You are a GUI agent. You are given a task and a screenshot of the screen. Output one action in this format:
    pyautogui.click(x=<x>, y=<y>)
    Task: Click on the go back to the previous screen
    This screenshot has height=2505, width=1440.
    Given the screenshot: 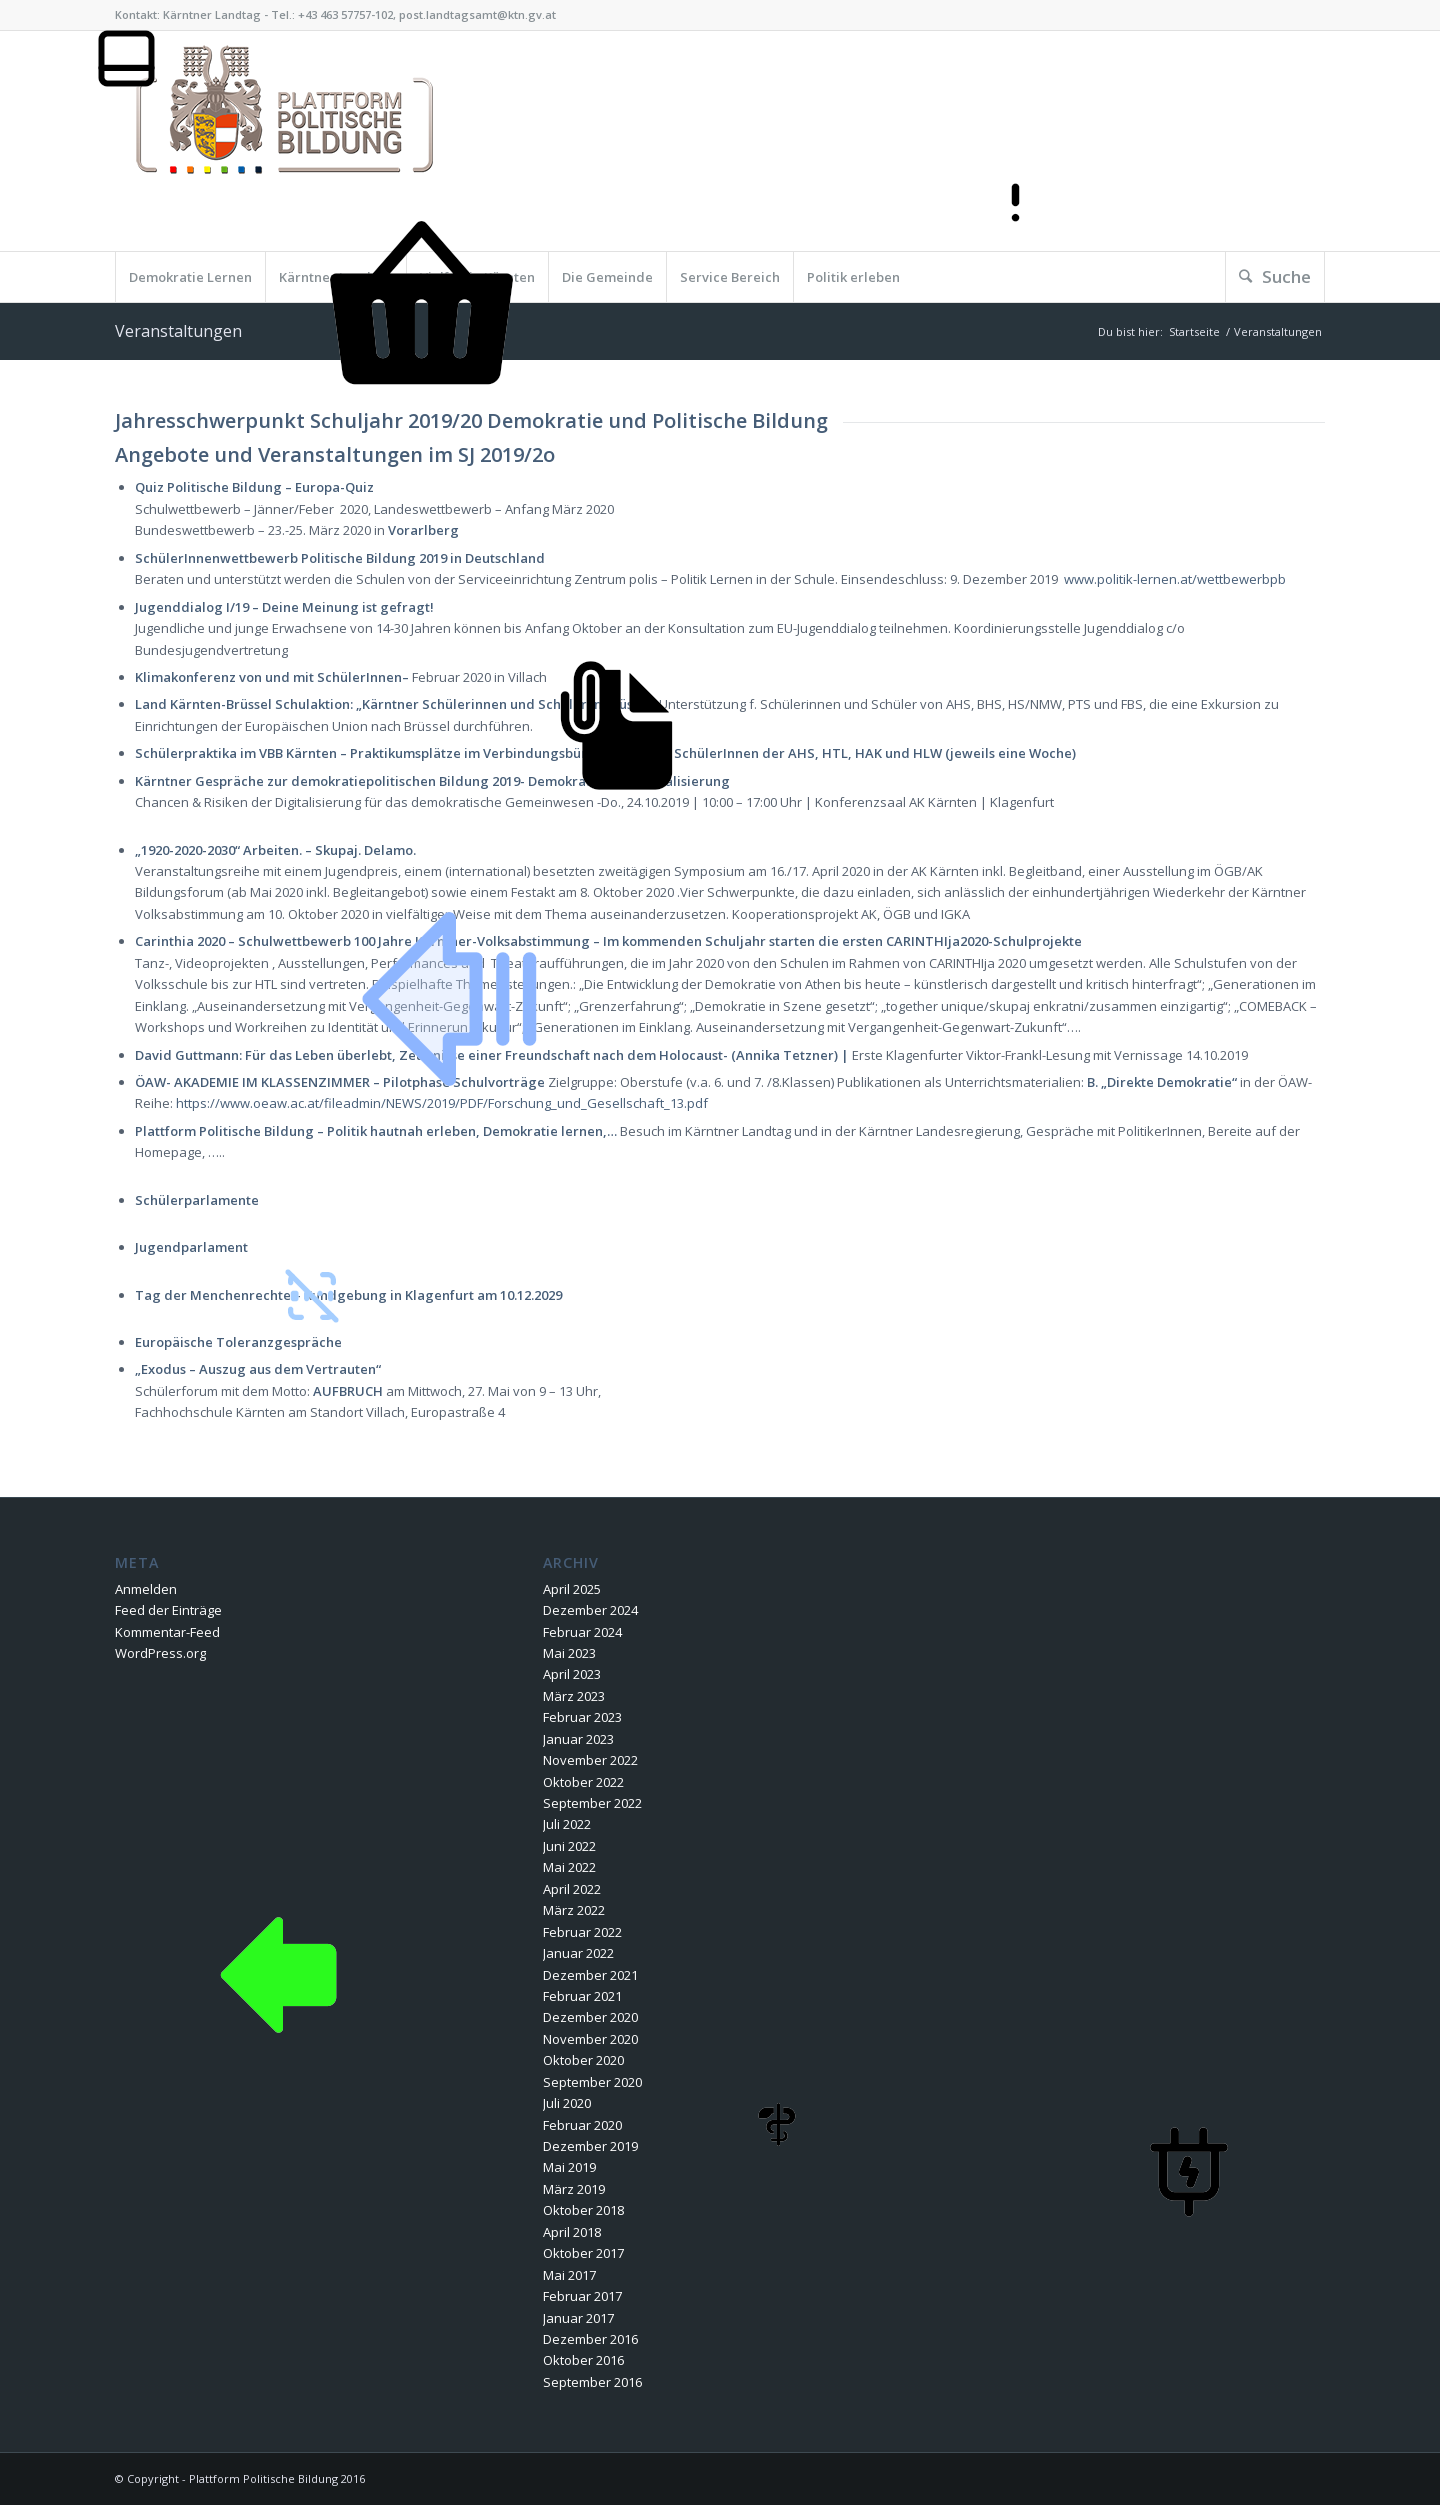 What is the action you would take?
    pyautogui.click(x=283, y=1975)
    